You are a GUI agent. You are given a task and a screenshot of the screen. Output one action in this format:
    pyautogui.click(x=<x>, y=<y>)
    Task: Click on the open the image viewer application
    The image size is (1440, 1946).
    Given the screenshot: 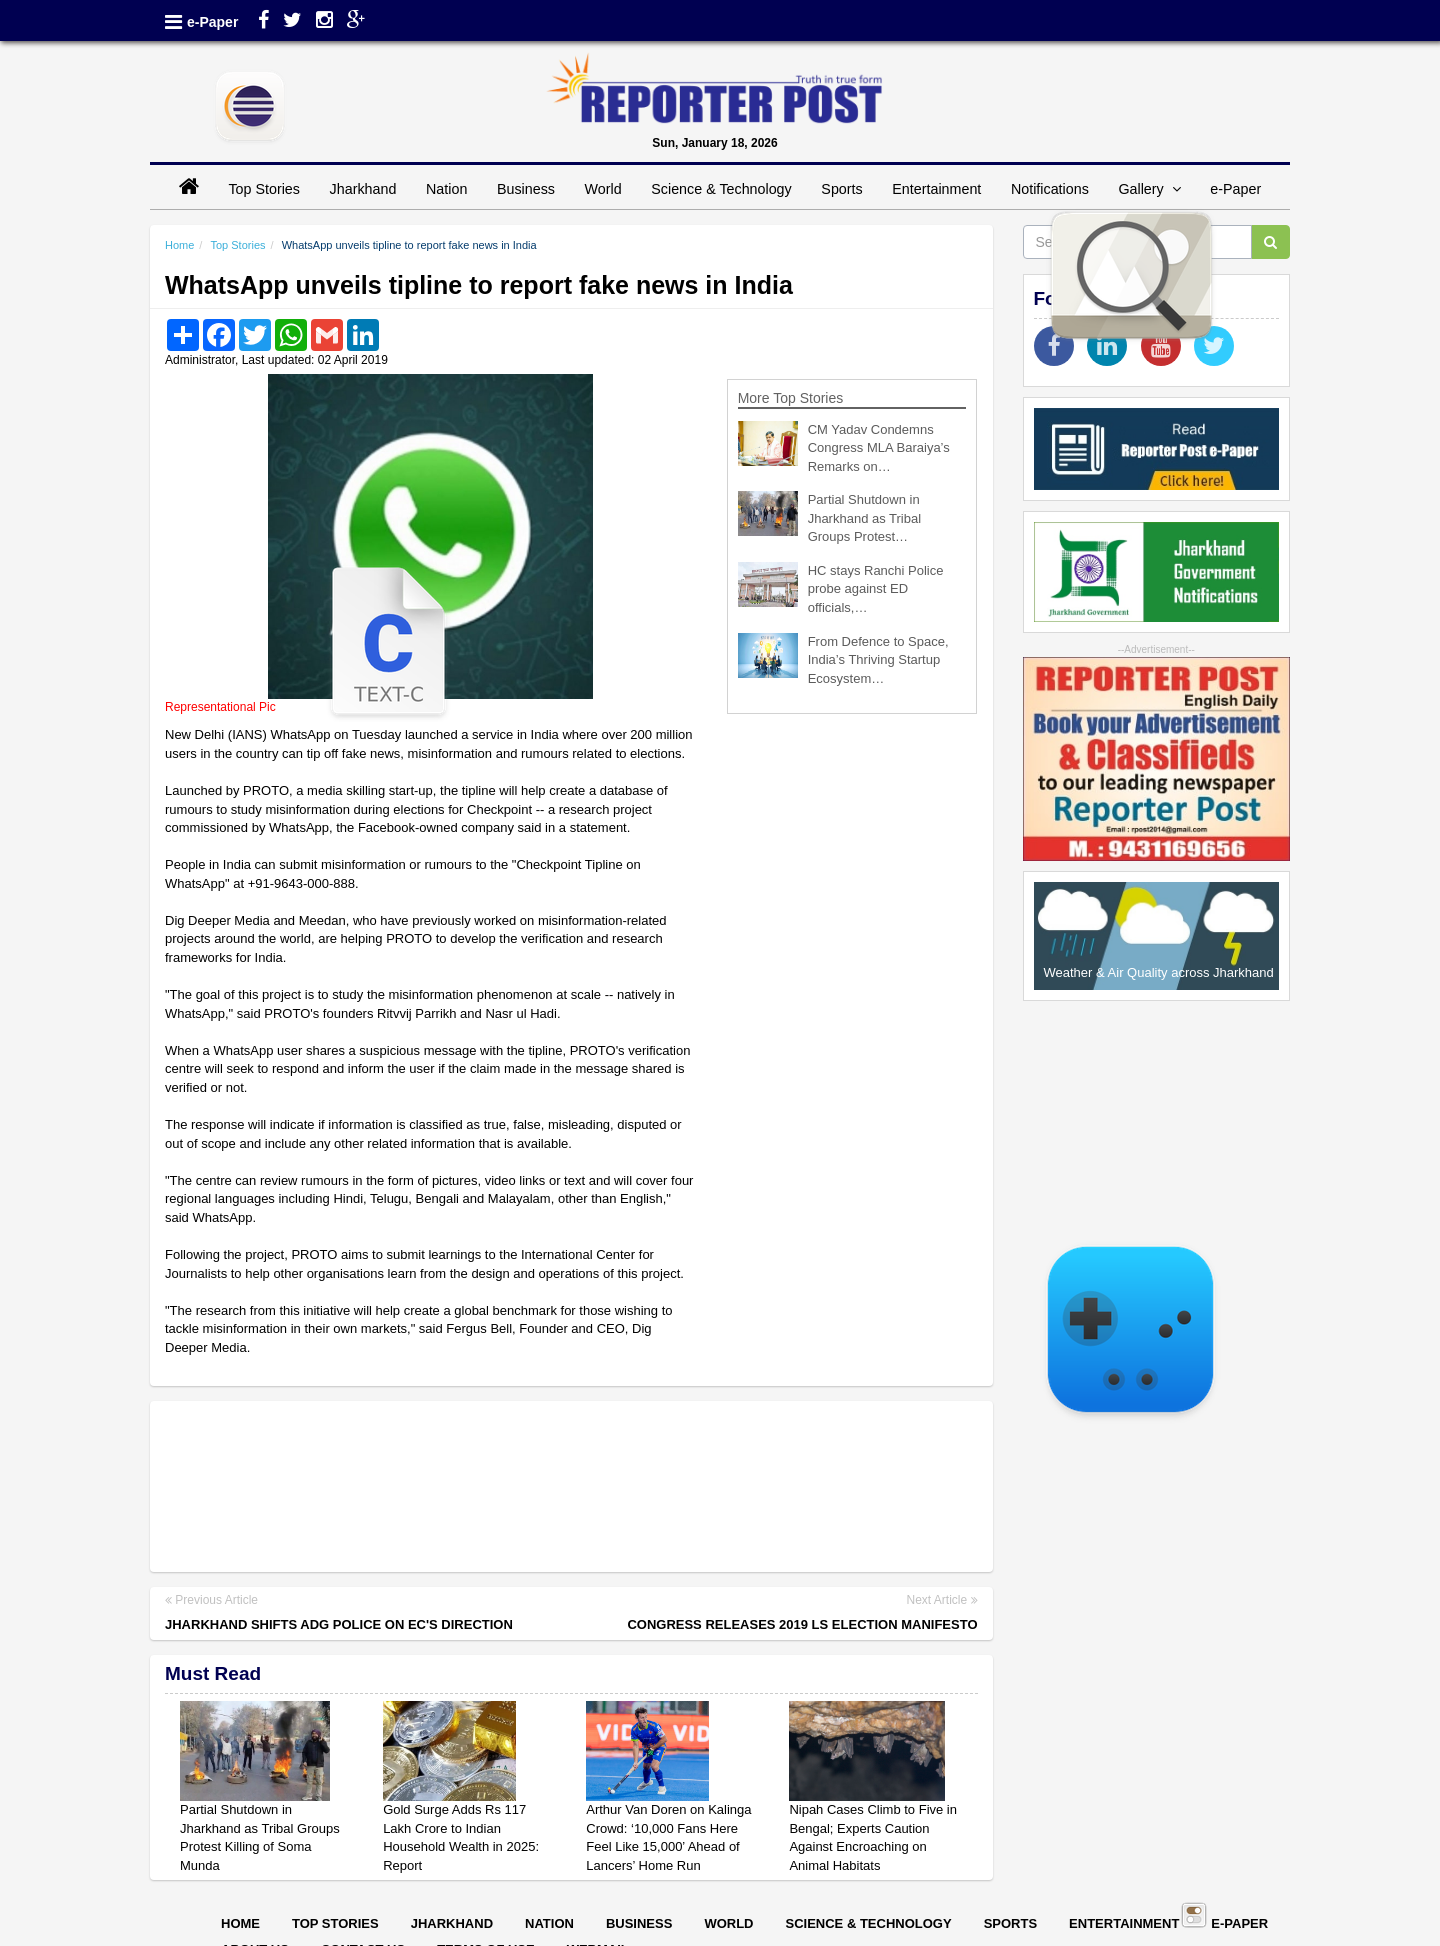 What is the action you would take?
    pyautogui.click(x=1131, y=275)
    